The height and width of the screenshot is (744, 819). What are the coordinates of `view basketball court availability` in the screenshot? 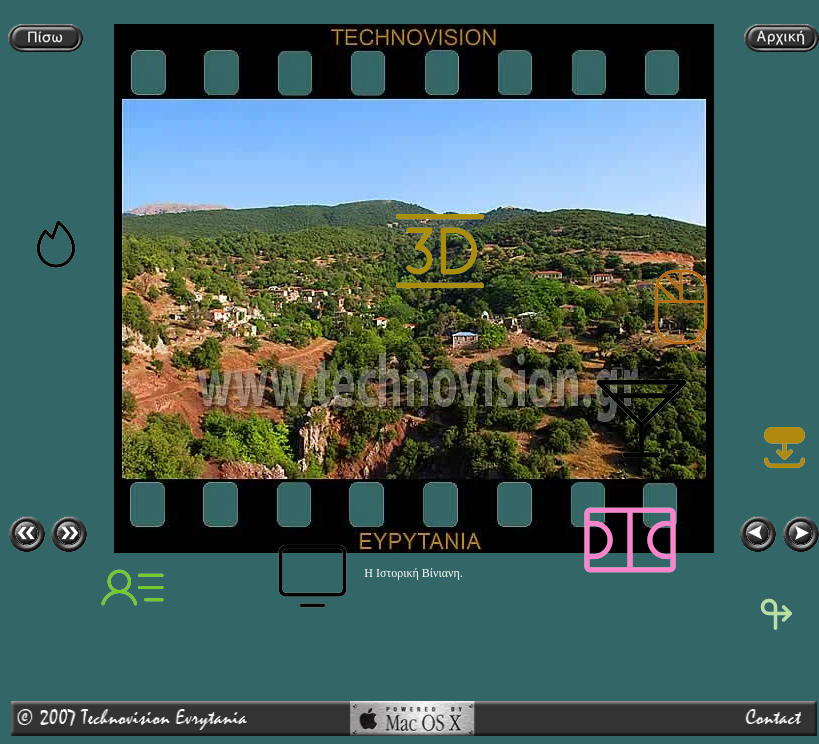 It's located at (630, 540).